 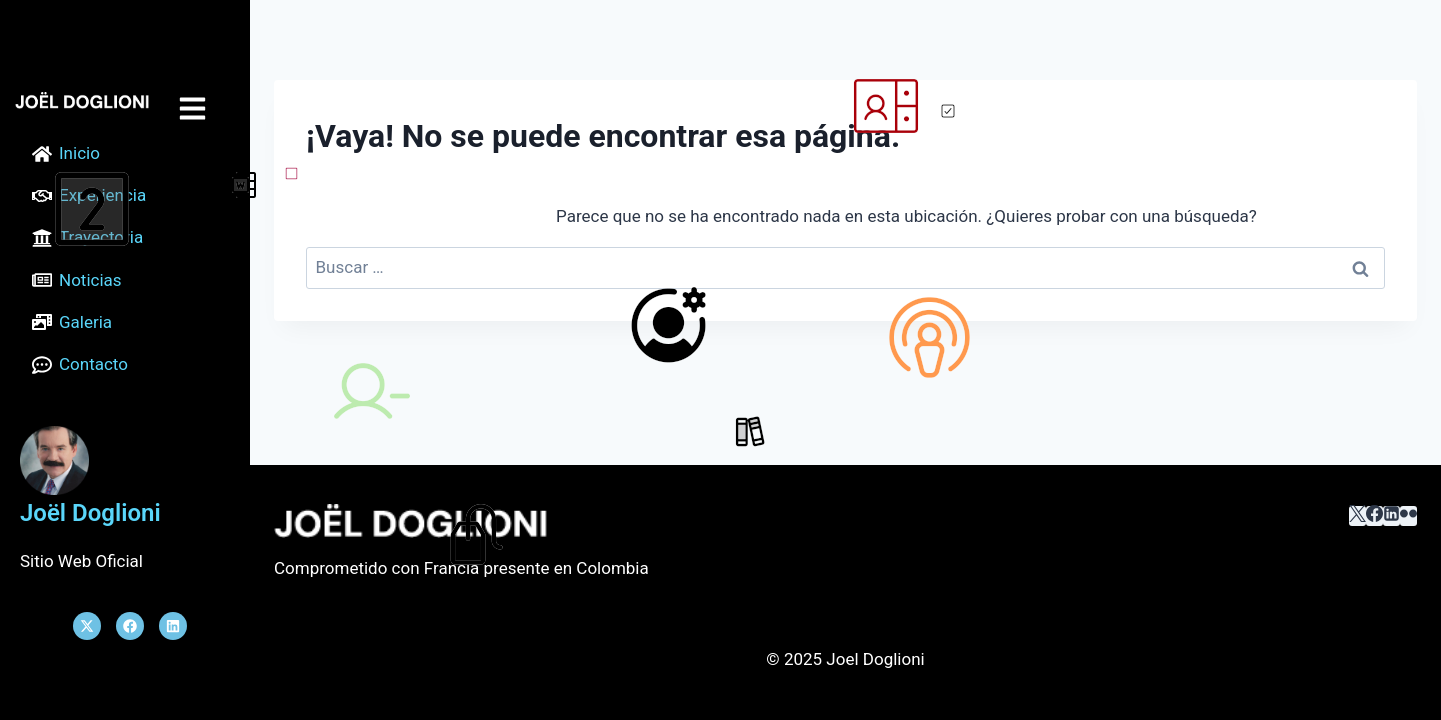 What do you see at coordinates (948, 111) in the screenshot?
I see `select or confirm an option` at bounding box center [948, 111].